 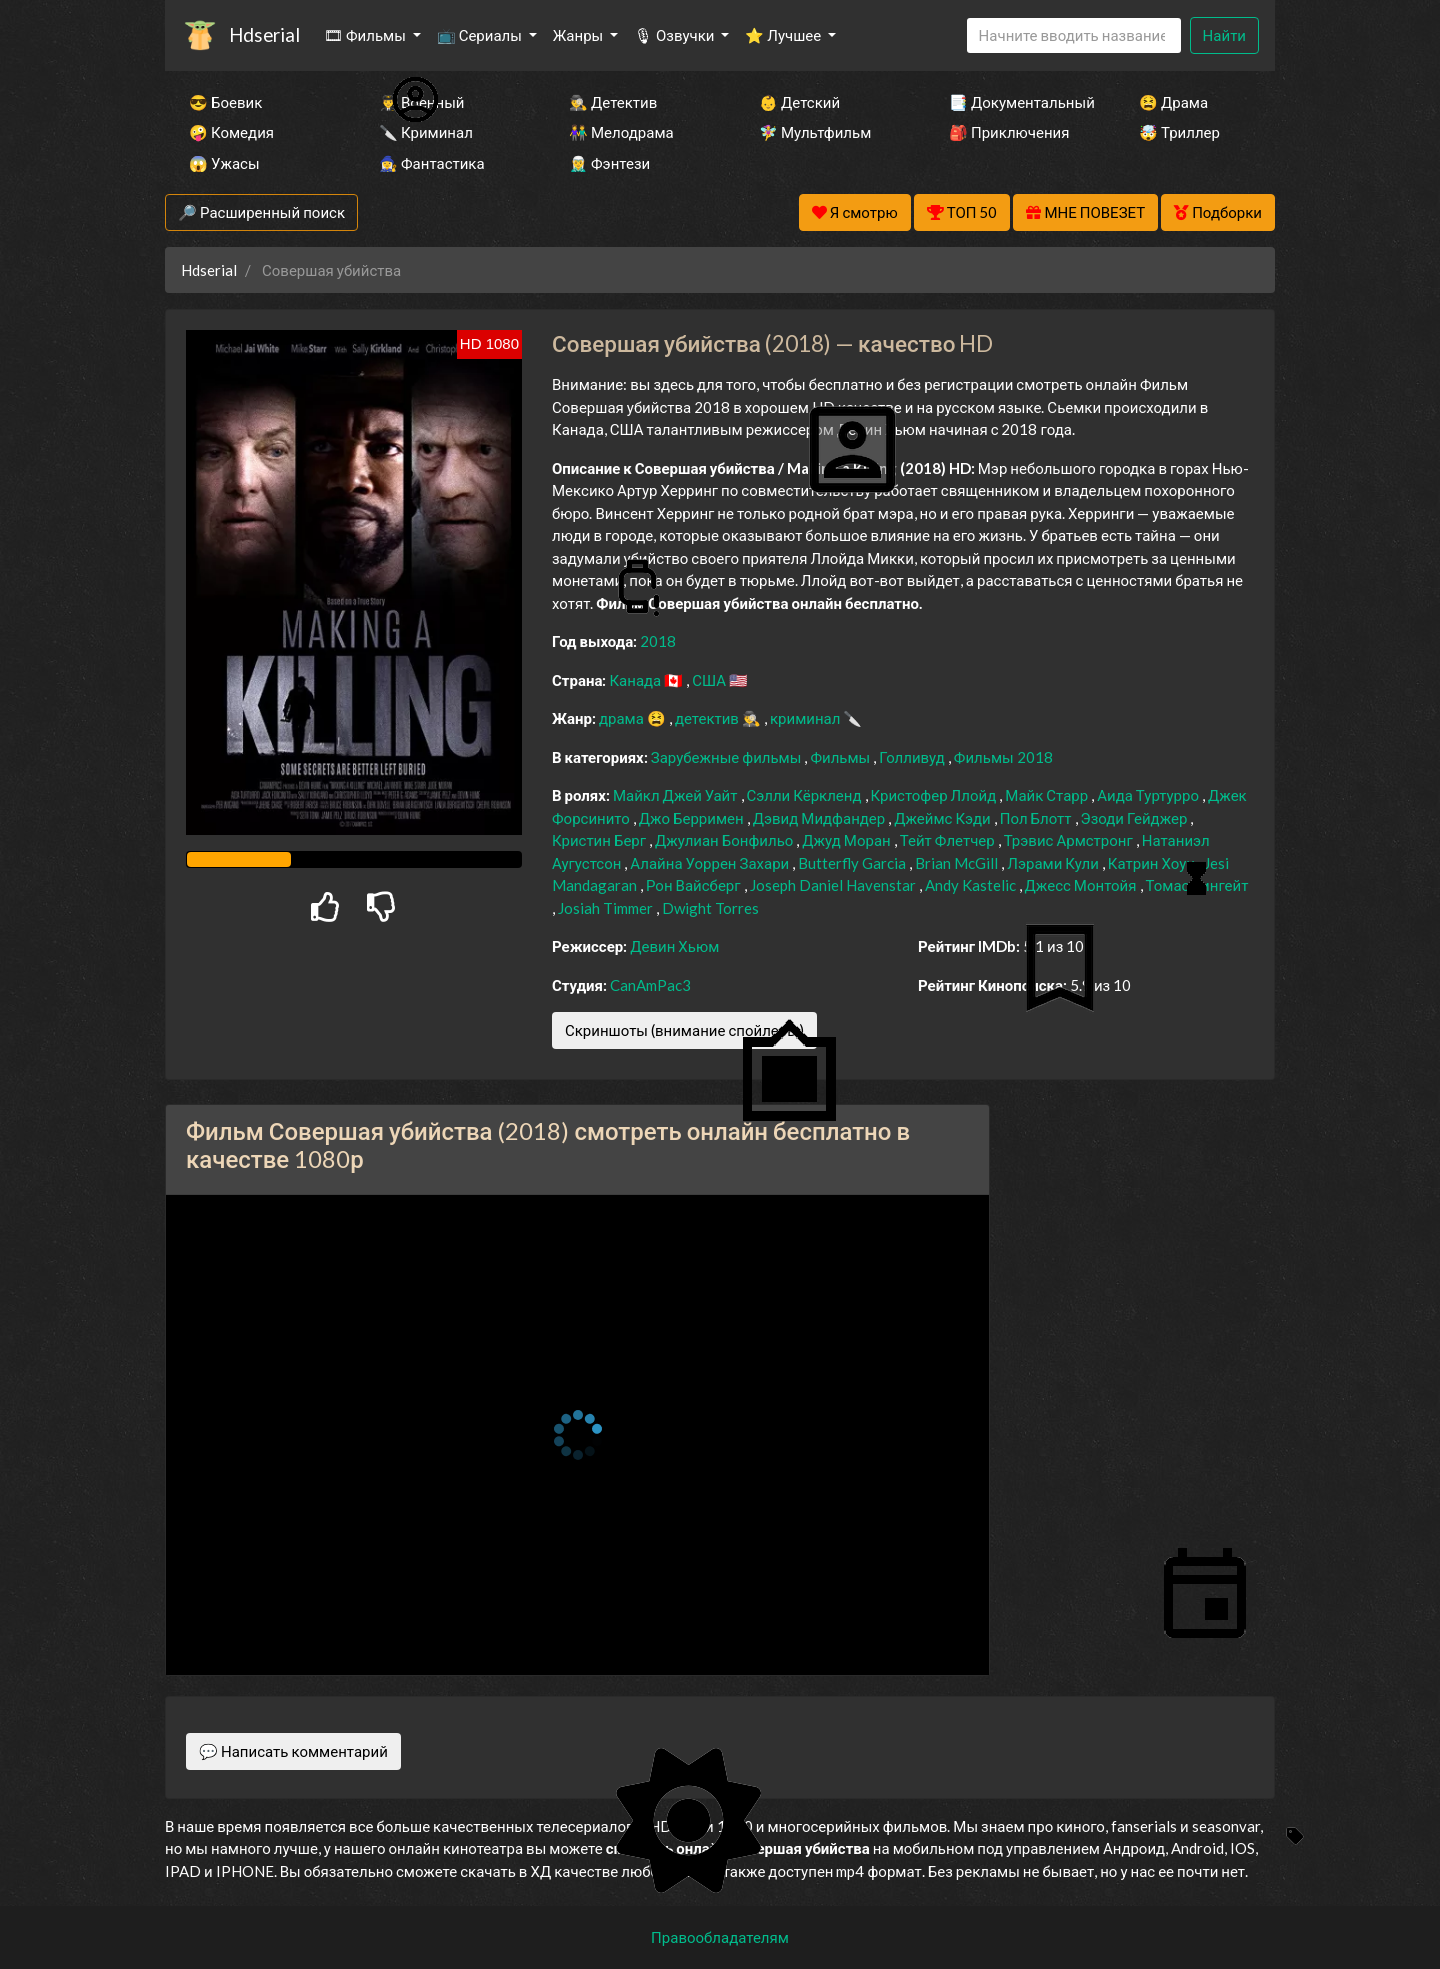 I want to click on toggle light mode or bright theme, so click(x=688, y=1820).